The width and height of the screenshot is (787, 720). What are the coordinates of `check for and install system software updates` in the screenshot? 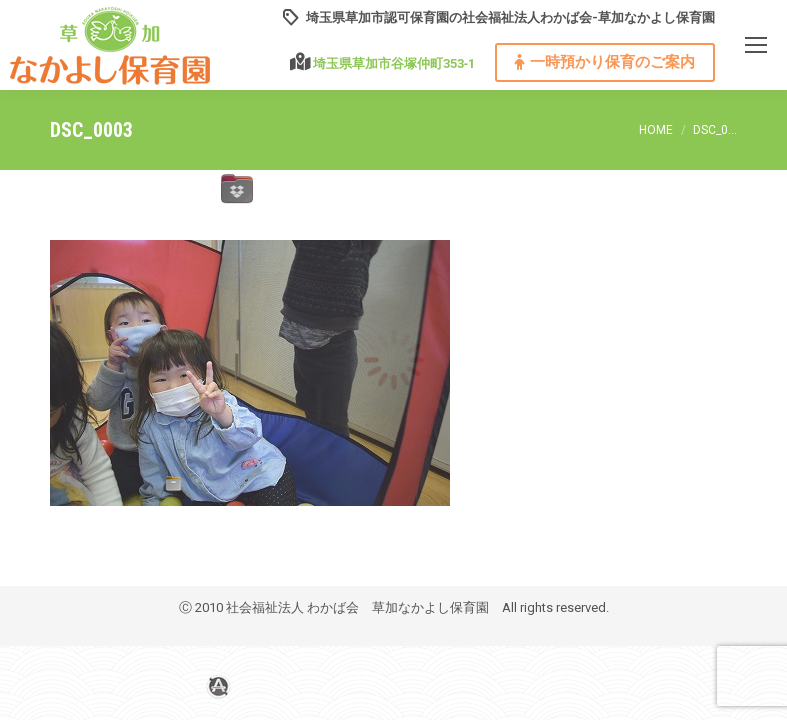 It's located at (218, 686).